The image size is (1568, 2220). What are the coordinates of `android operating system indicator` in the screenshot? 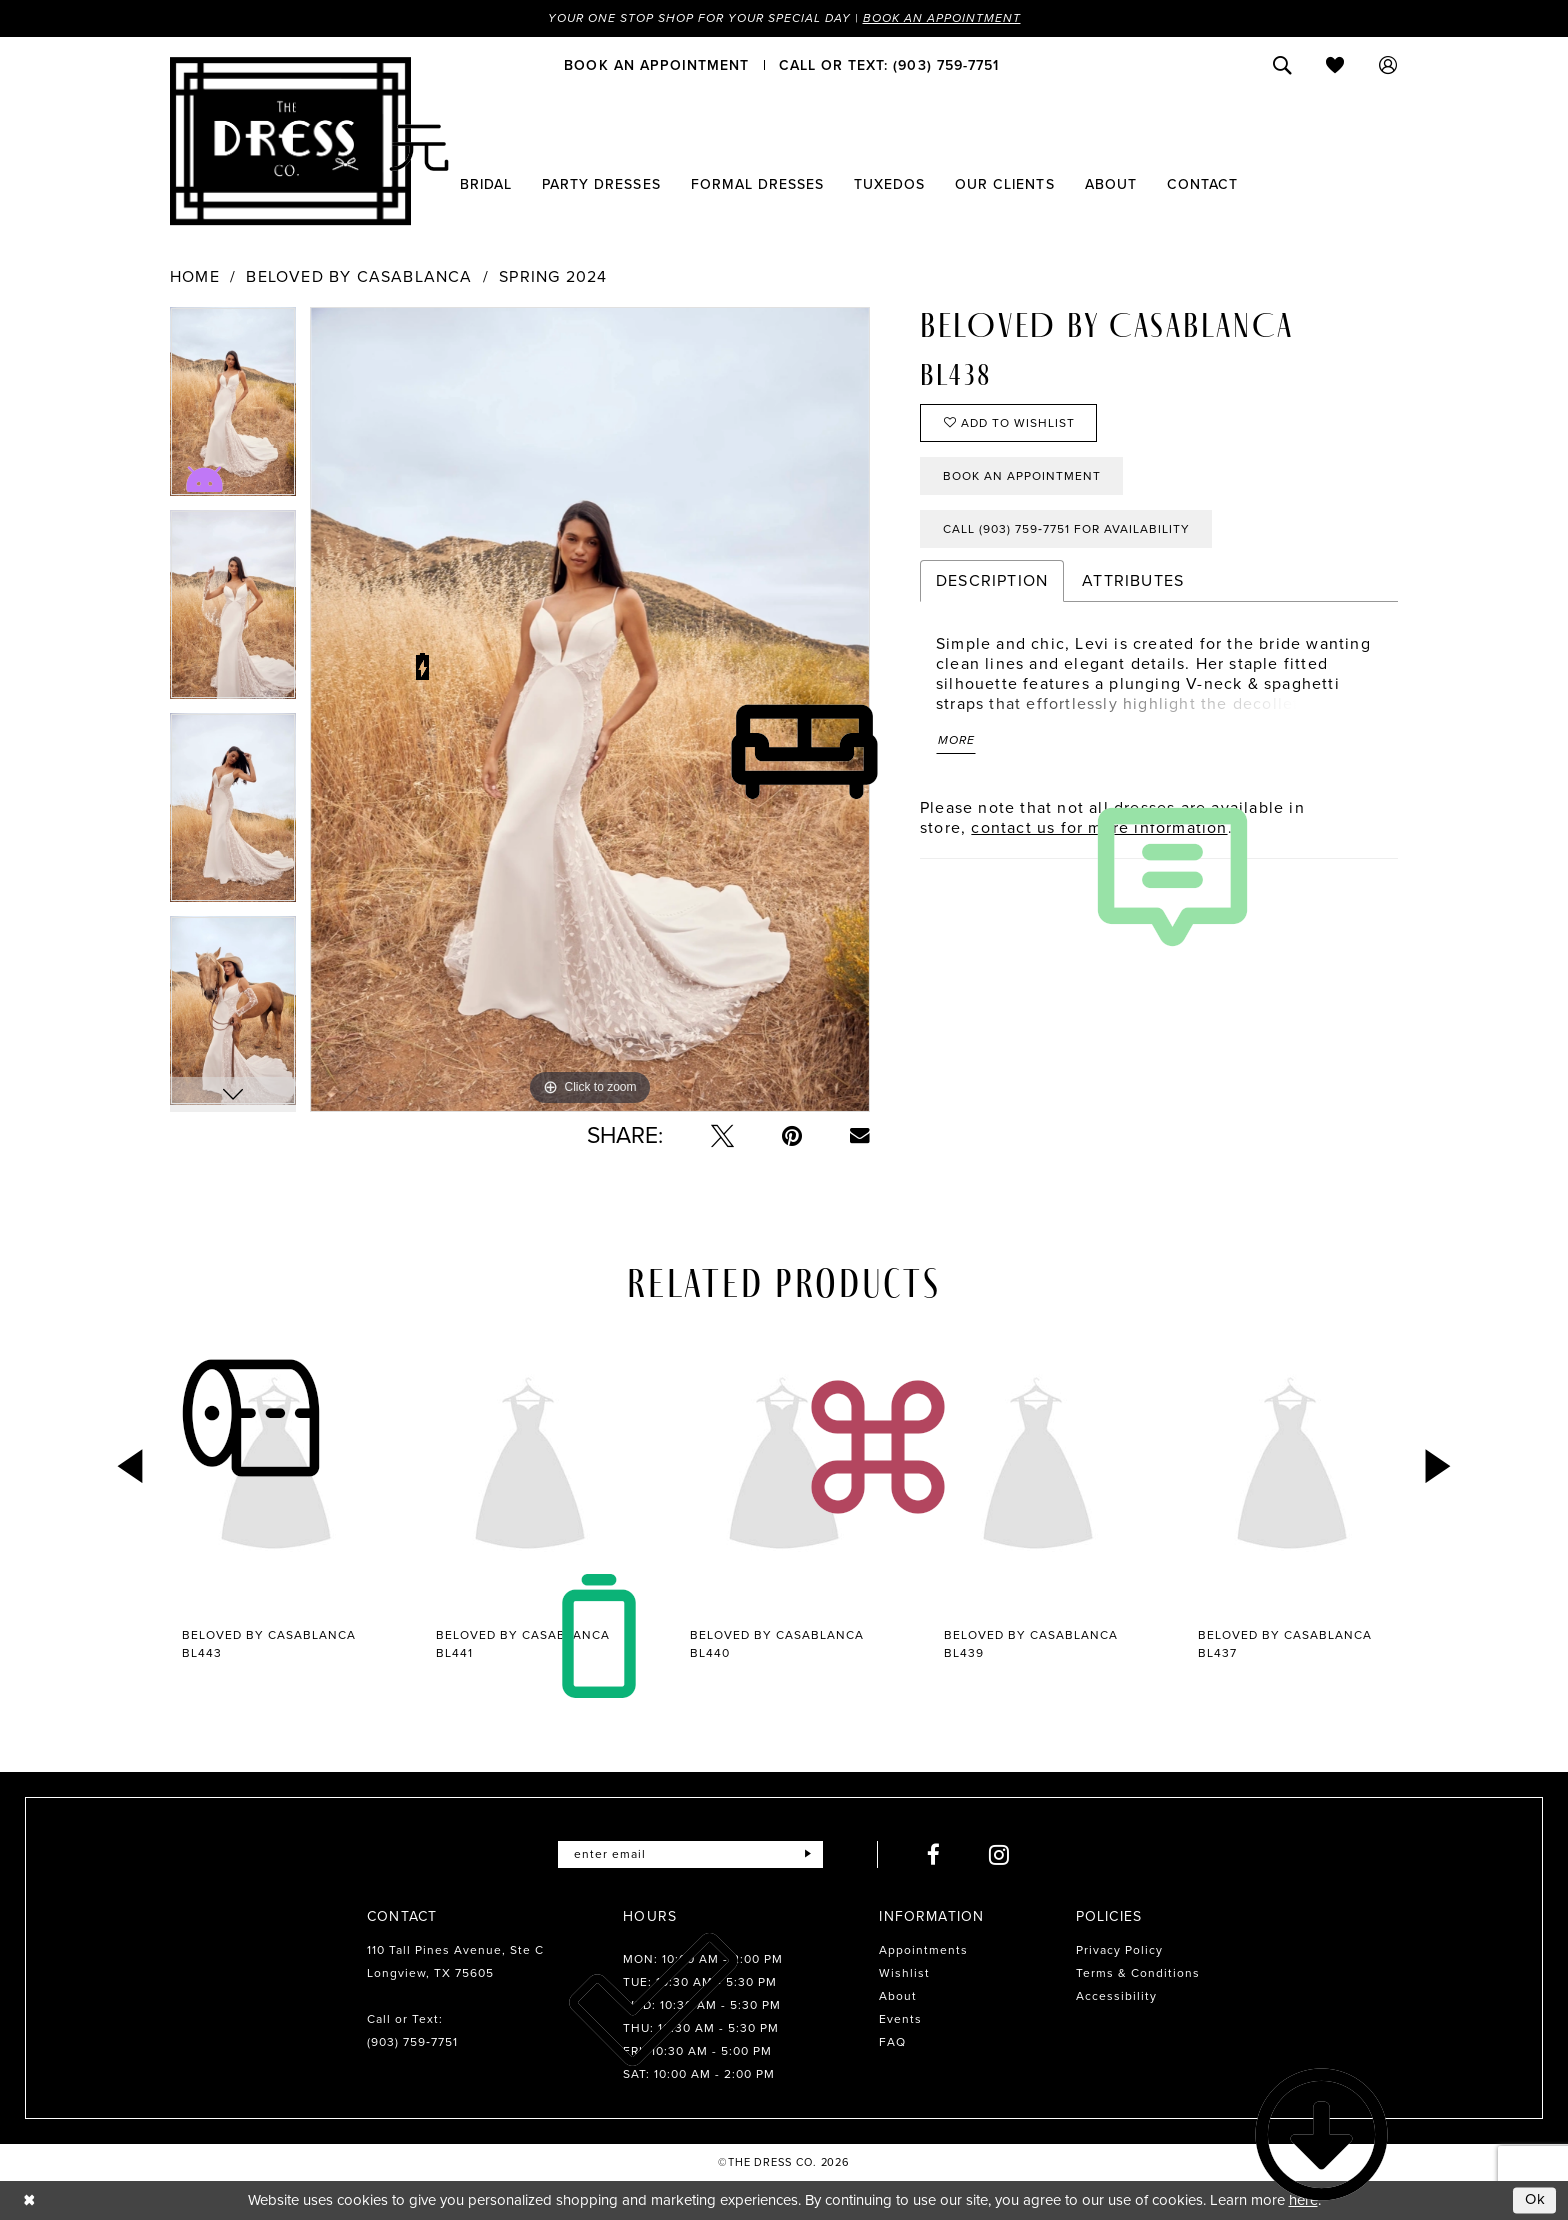 It's located at (204, 480).